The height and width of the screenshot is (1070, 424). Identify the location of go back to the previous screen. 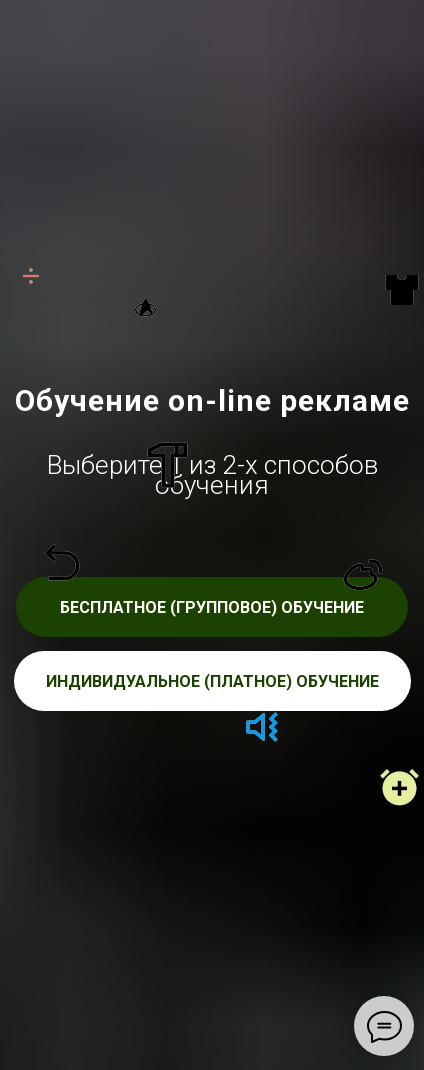
(63, 564).